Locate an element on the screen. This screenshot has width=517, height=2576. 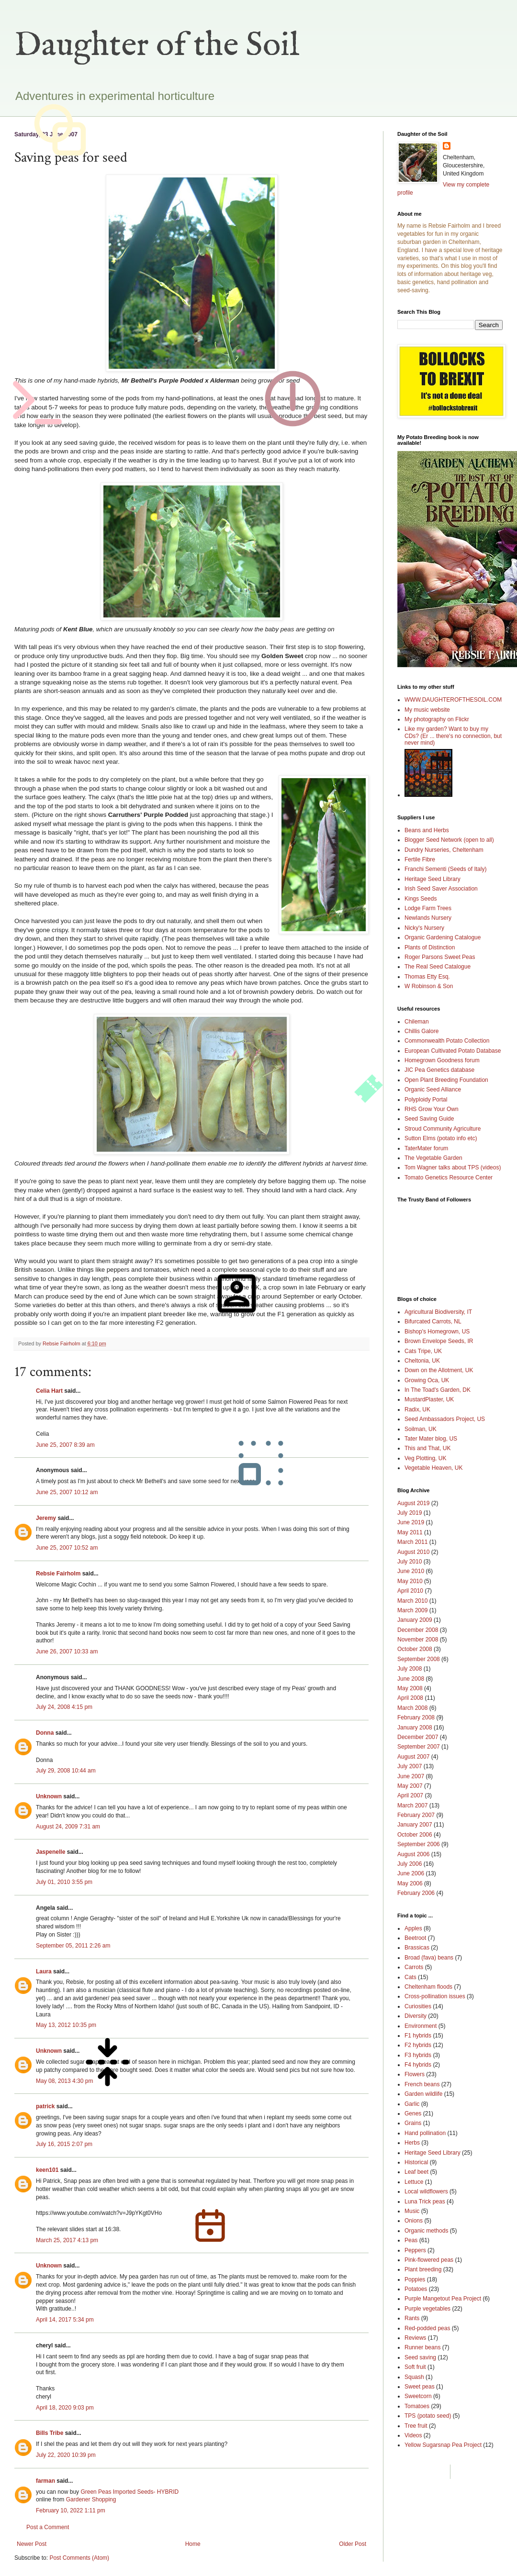
view your tickets or passes is located at coordinates (369, 1089).